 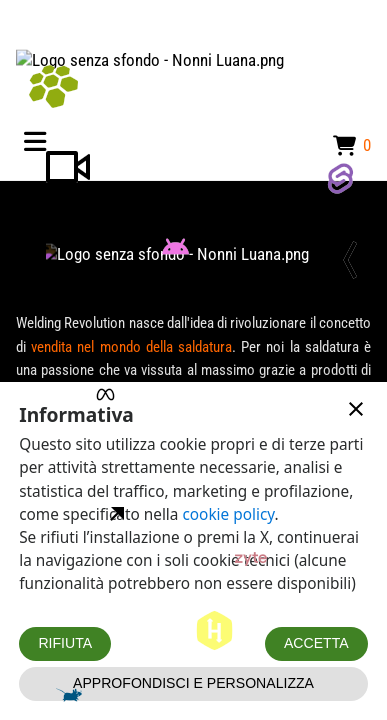 What do you see at coordinates (105, 394) in the screenshot?
I see `Meta company logo` at bounding box center [105, 394].